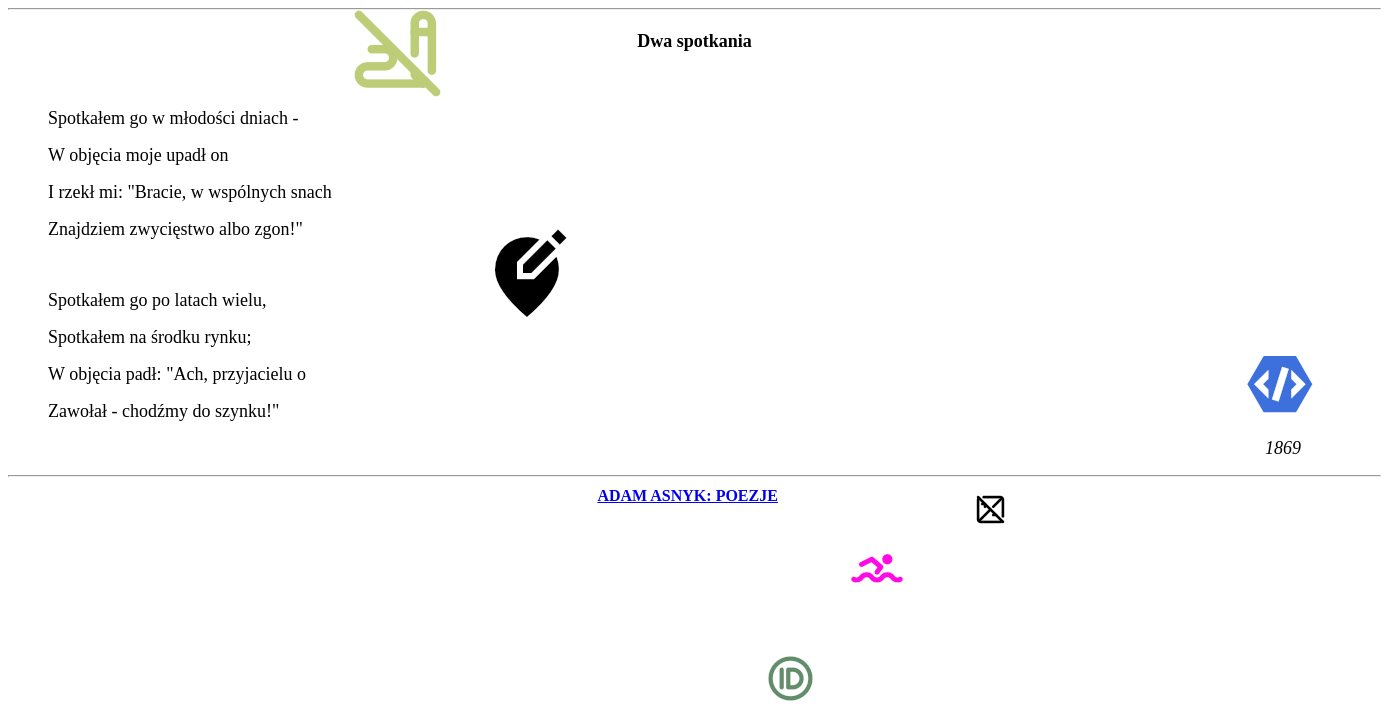  What do you see at coordinates (990, 509) in the screenshot?
I see `disable exposure adjustment` at bounding box center [990, 509].